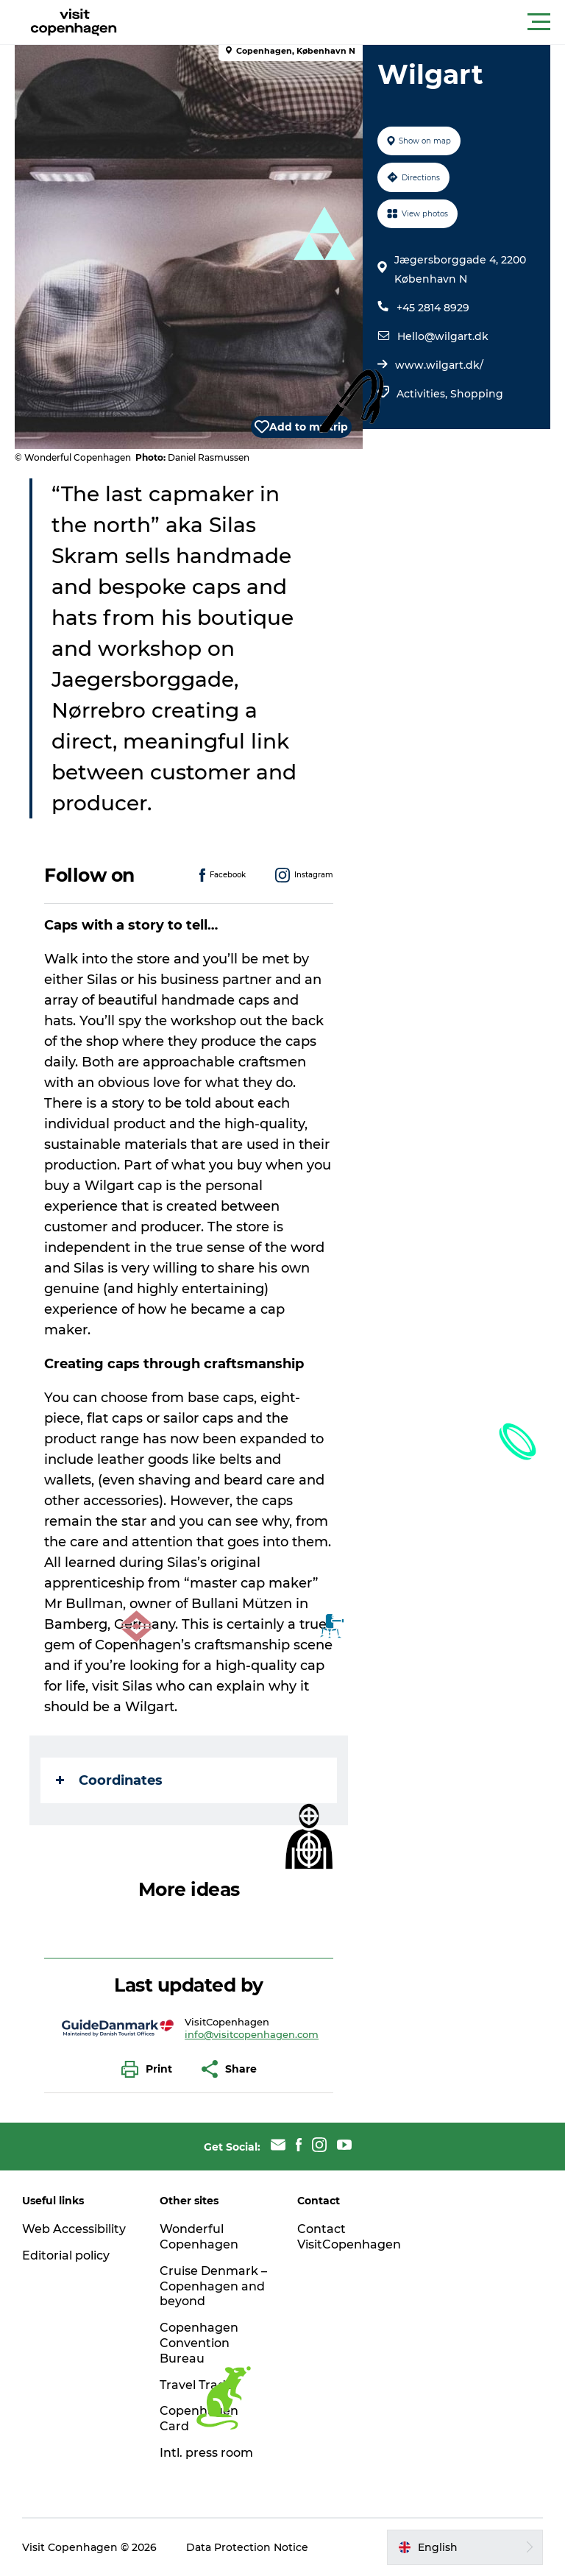  Describe the element at coordinates (518, 1442) in the screenshot. I see `view tire or wheel settings` at that location.